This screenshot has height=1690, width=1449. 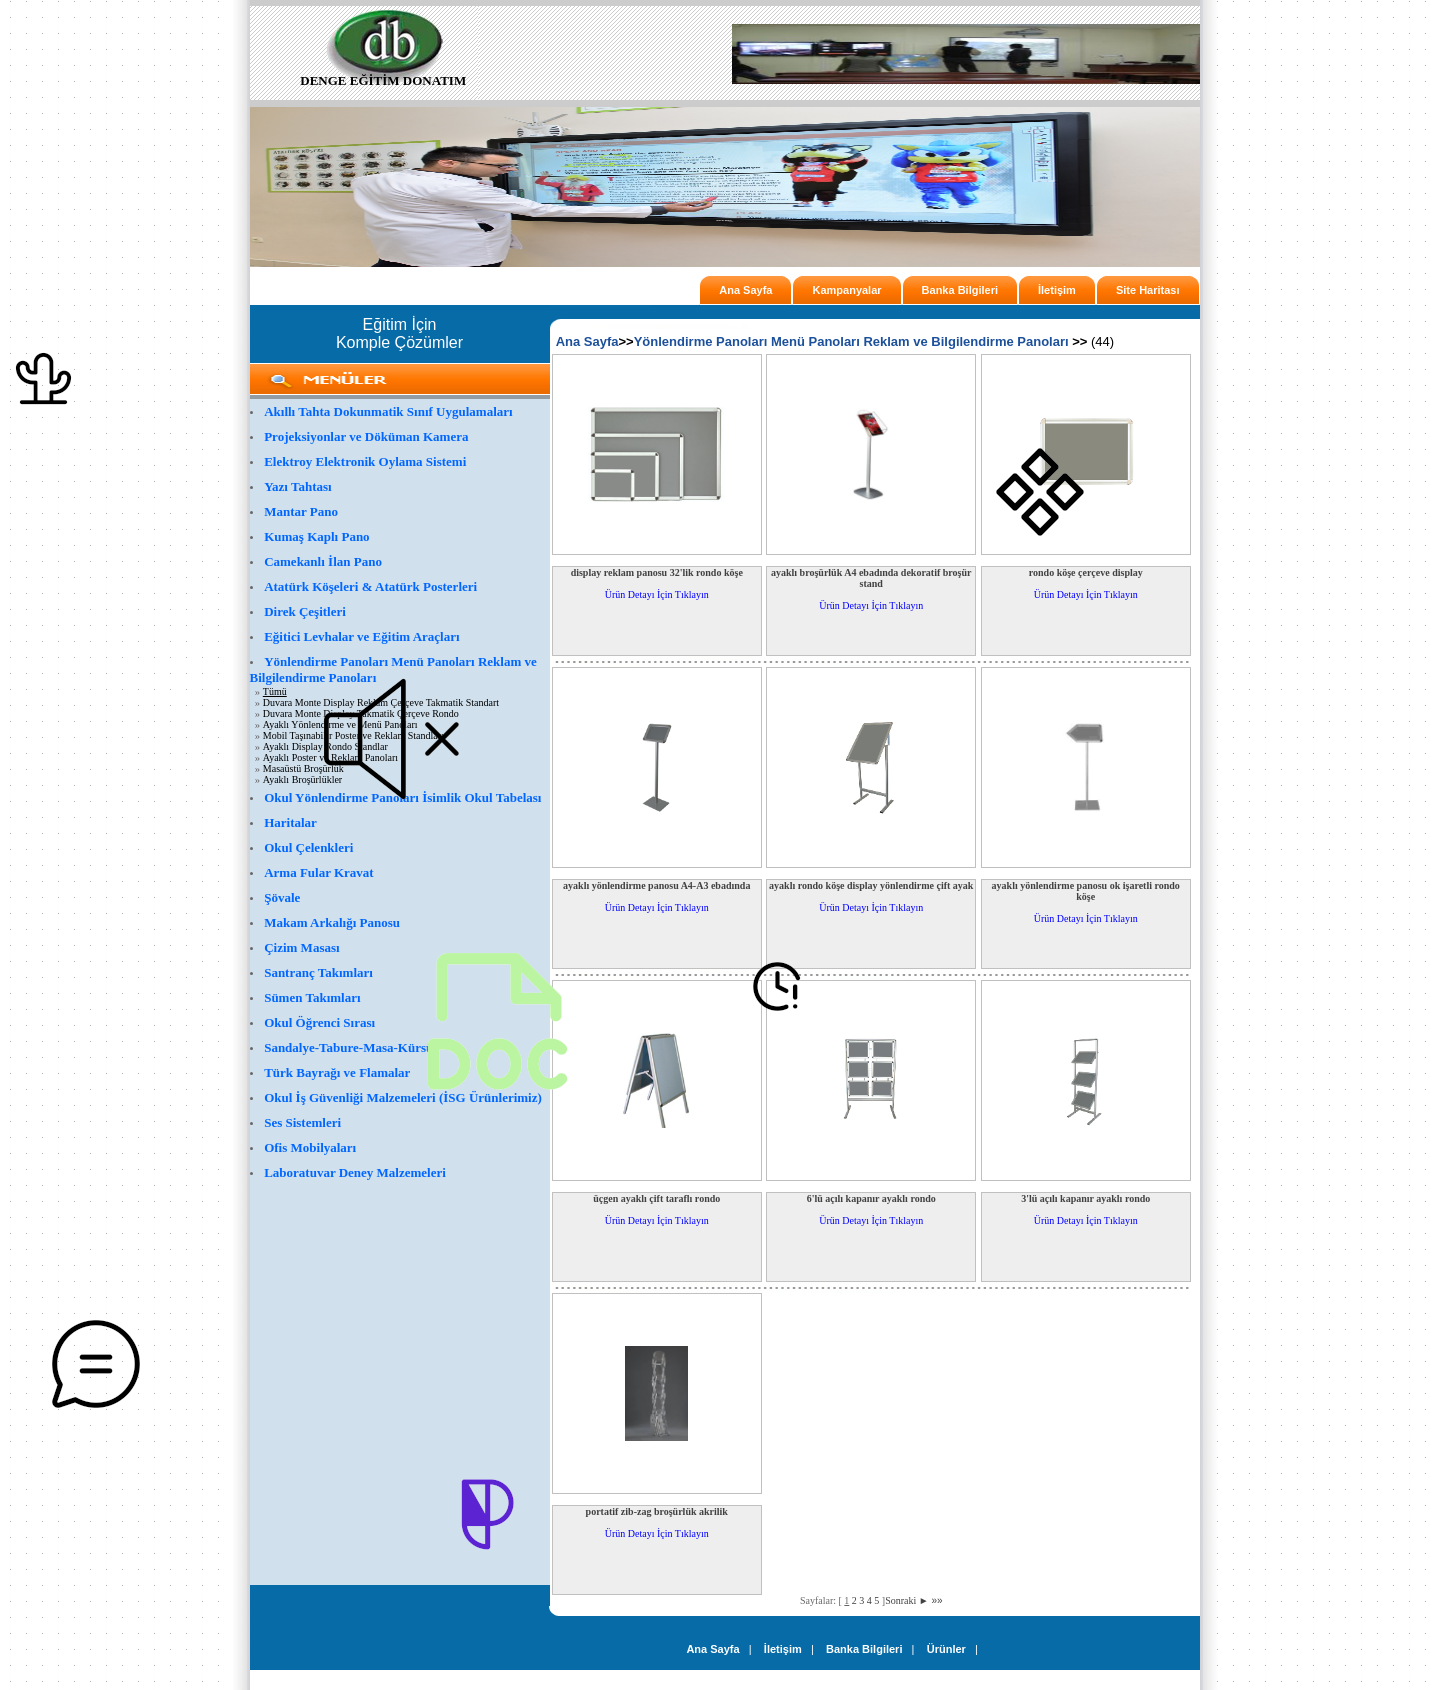 What do you see at coordinates (777, 986) in the screenshot?
I see `time-sensitive alert or deadline warning` at bounding box center [777, 986].